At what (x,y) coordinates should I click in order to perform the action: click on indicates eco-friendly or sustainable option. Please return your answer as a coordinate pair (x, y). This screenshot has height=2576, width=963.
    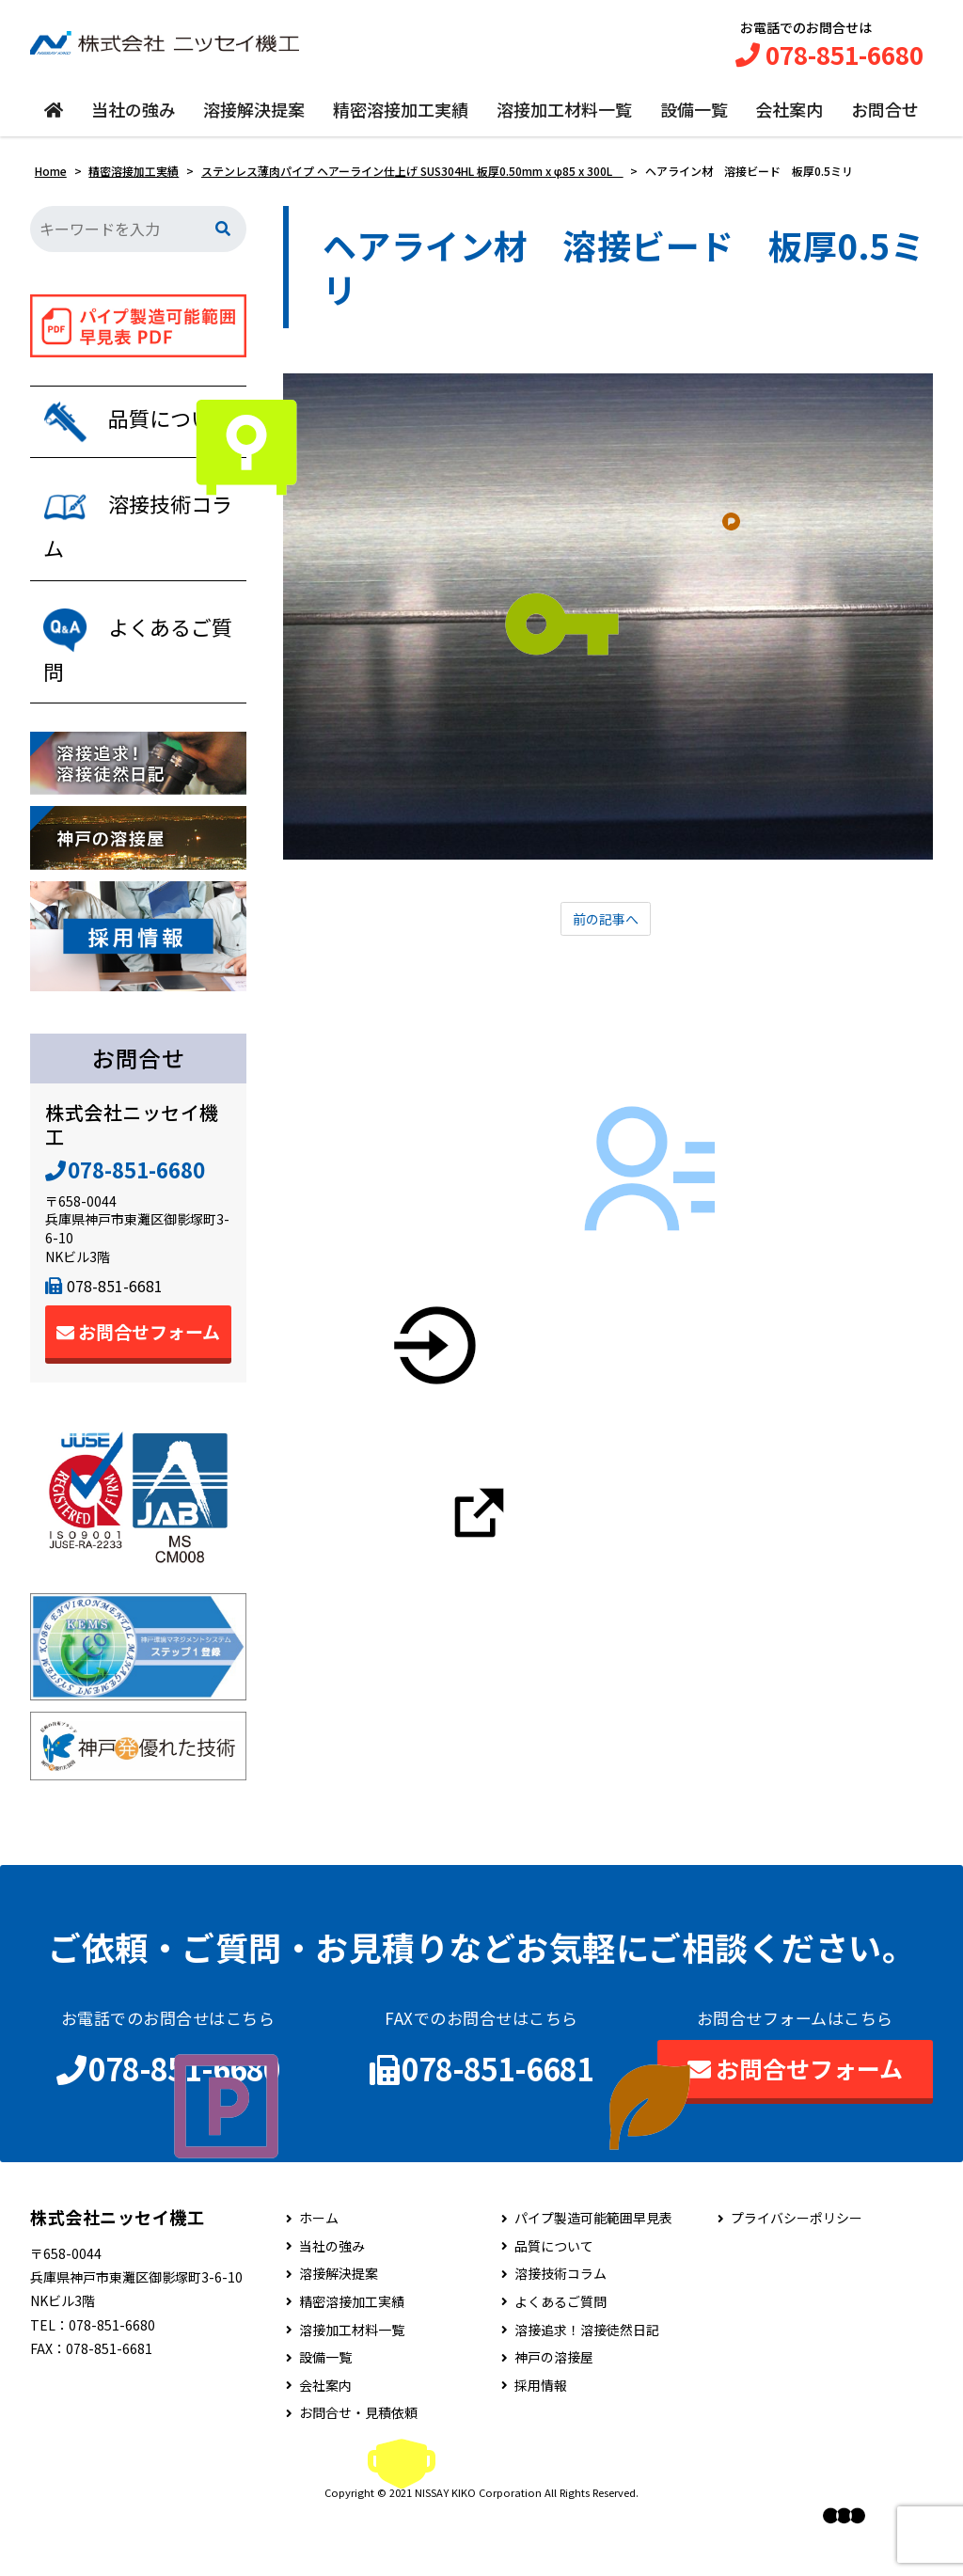
    Looking at the image, I should click on (650, 2105).